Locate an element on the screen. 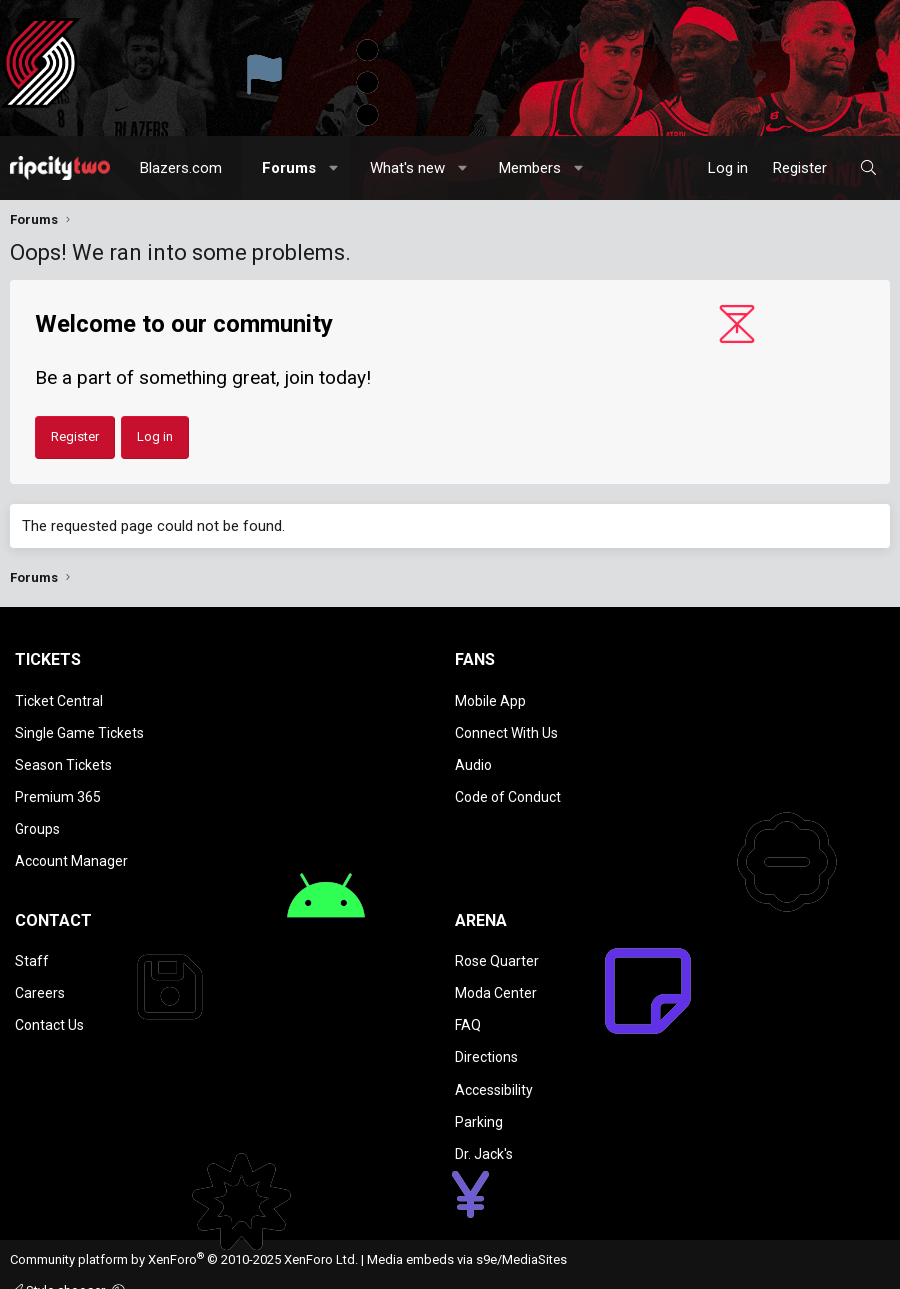  save current file or document is located at coordinates (170, 987).